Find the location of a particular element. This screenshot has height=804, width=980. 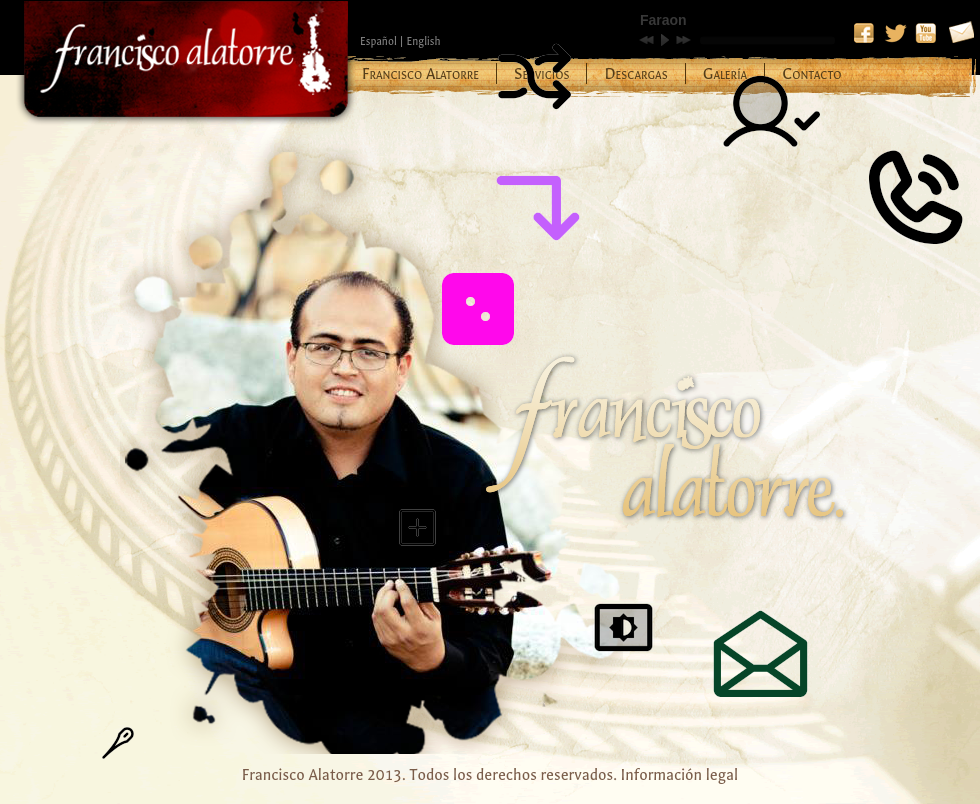

adjust display brightness settings is located at coordinates (623, 627).